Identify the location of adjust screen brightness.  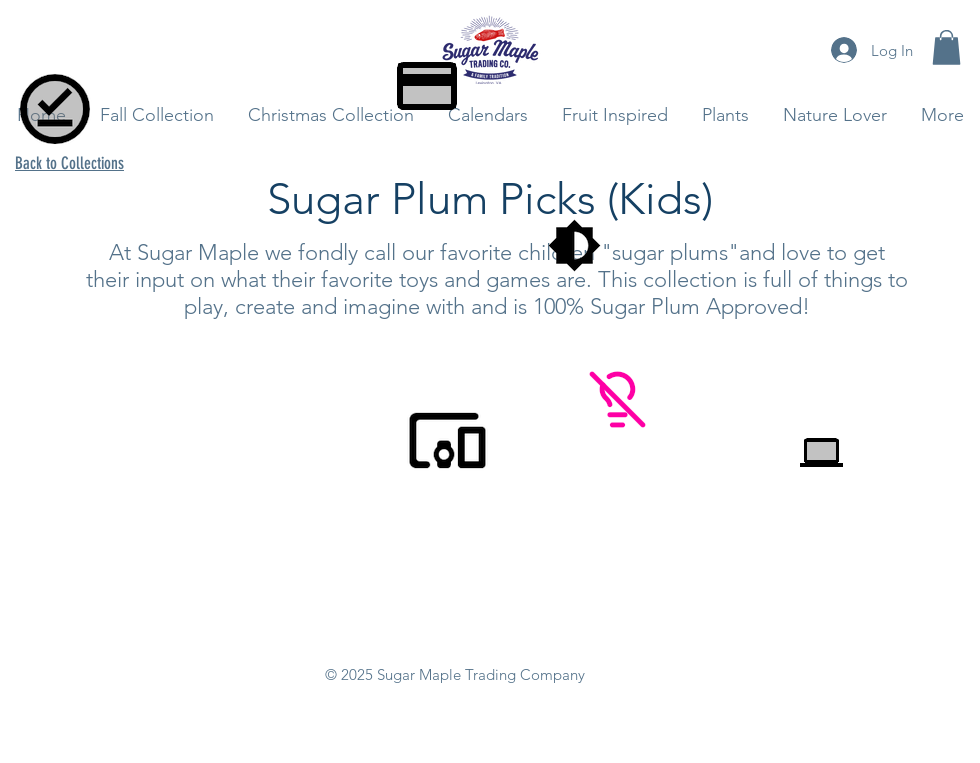
(574, 245).